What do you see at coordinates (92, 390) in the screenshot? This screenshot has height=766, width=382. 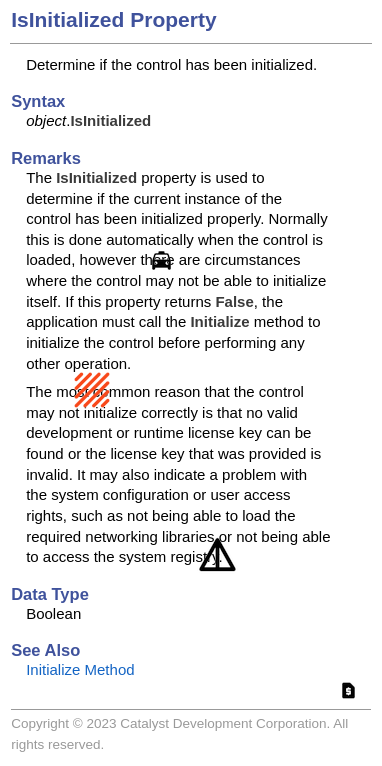 I see `apply texture or pattern to selection` at bounding box center [92, 390].